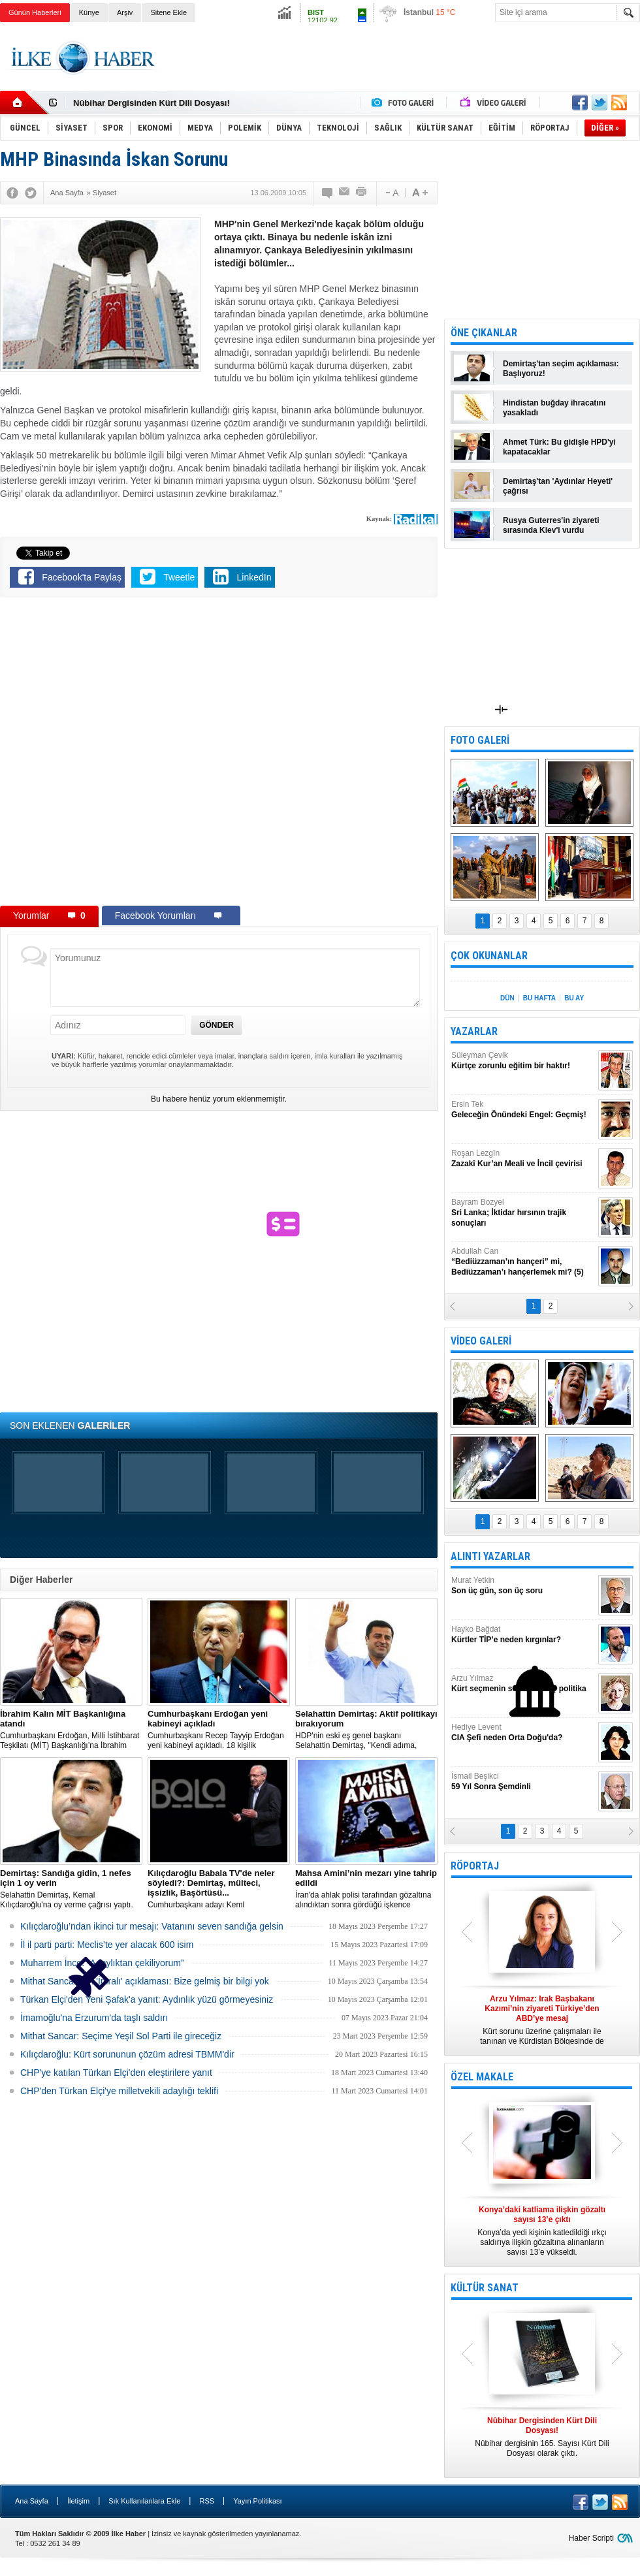  I want to click on represents a battery or power cell in a circuit diagram, so click(501, 709).